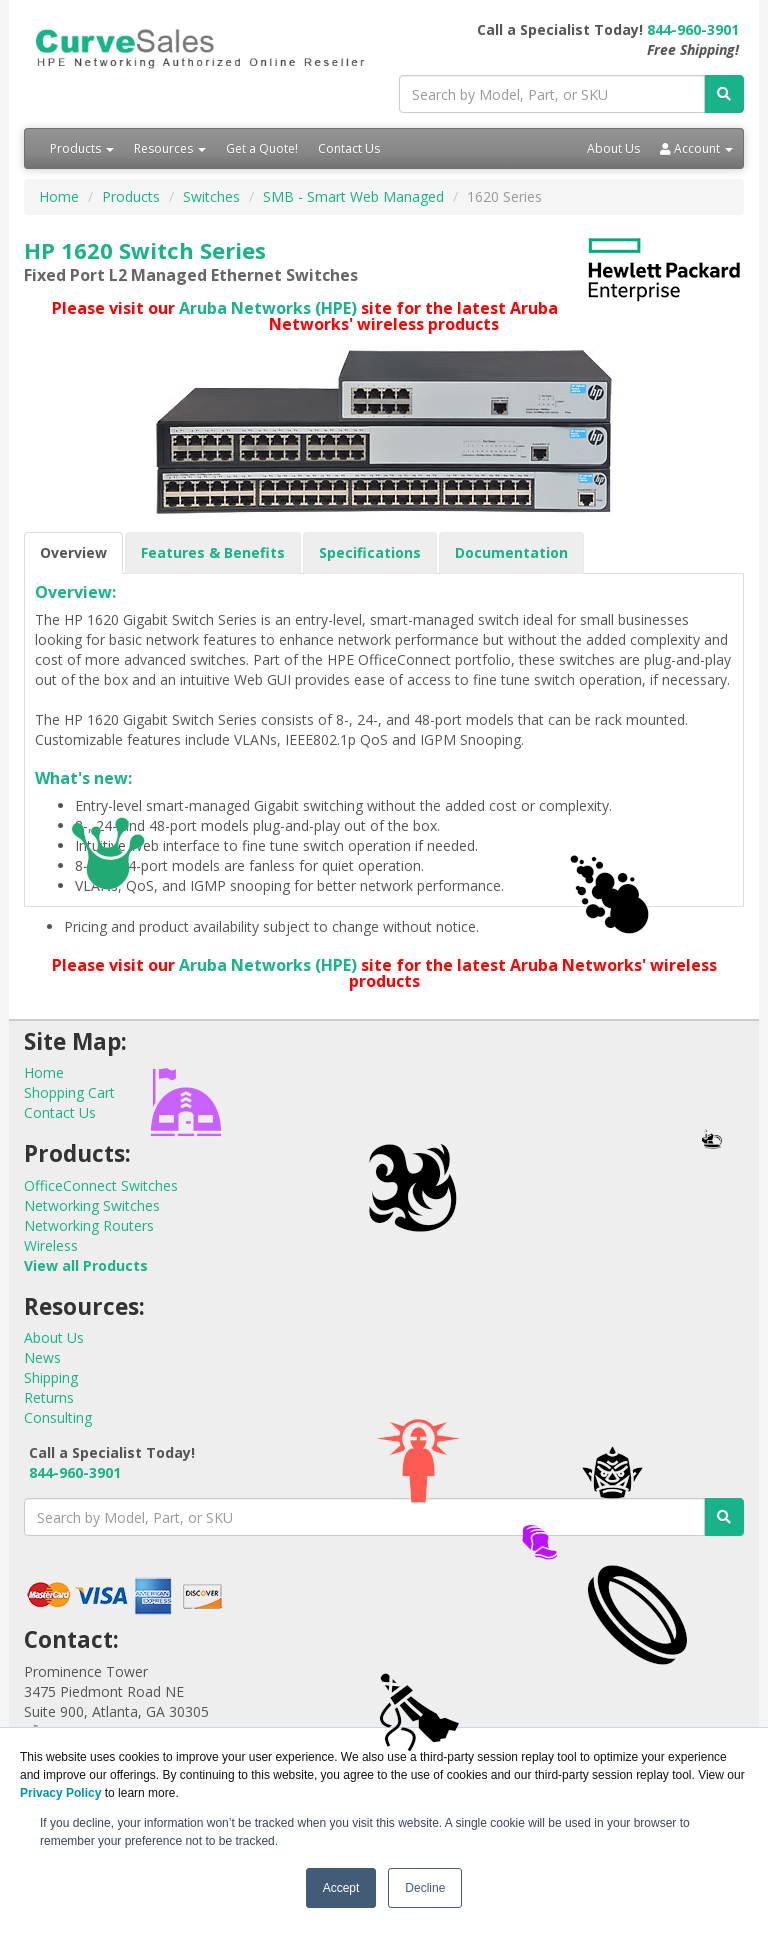 This screenshot has height=1934, width=768. Describe the element at coordinates (186, 1103) in the screenshot. I see `access military barracks or troop housing` at that location.